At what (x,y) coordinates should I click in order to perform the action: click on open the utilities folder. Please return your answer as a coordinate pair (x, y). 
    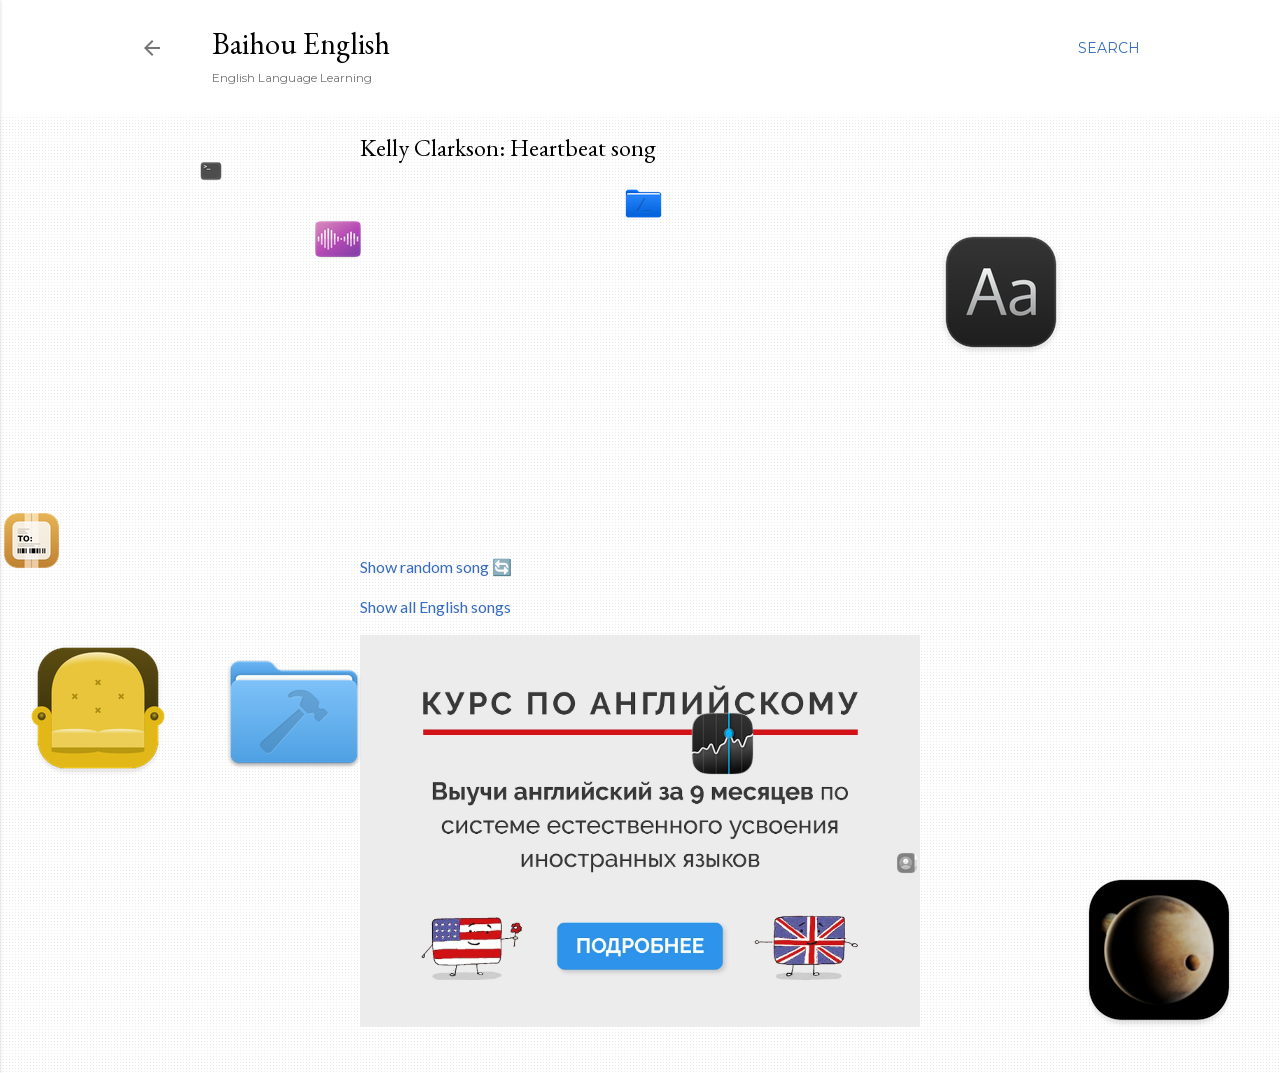
    Looking at the image, I should click on (294, 712).